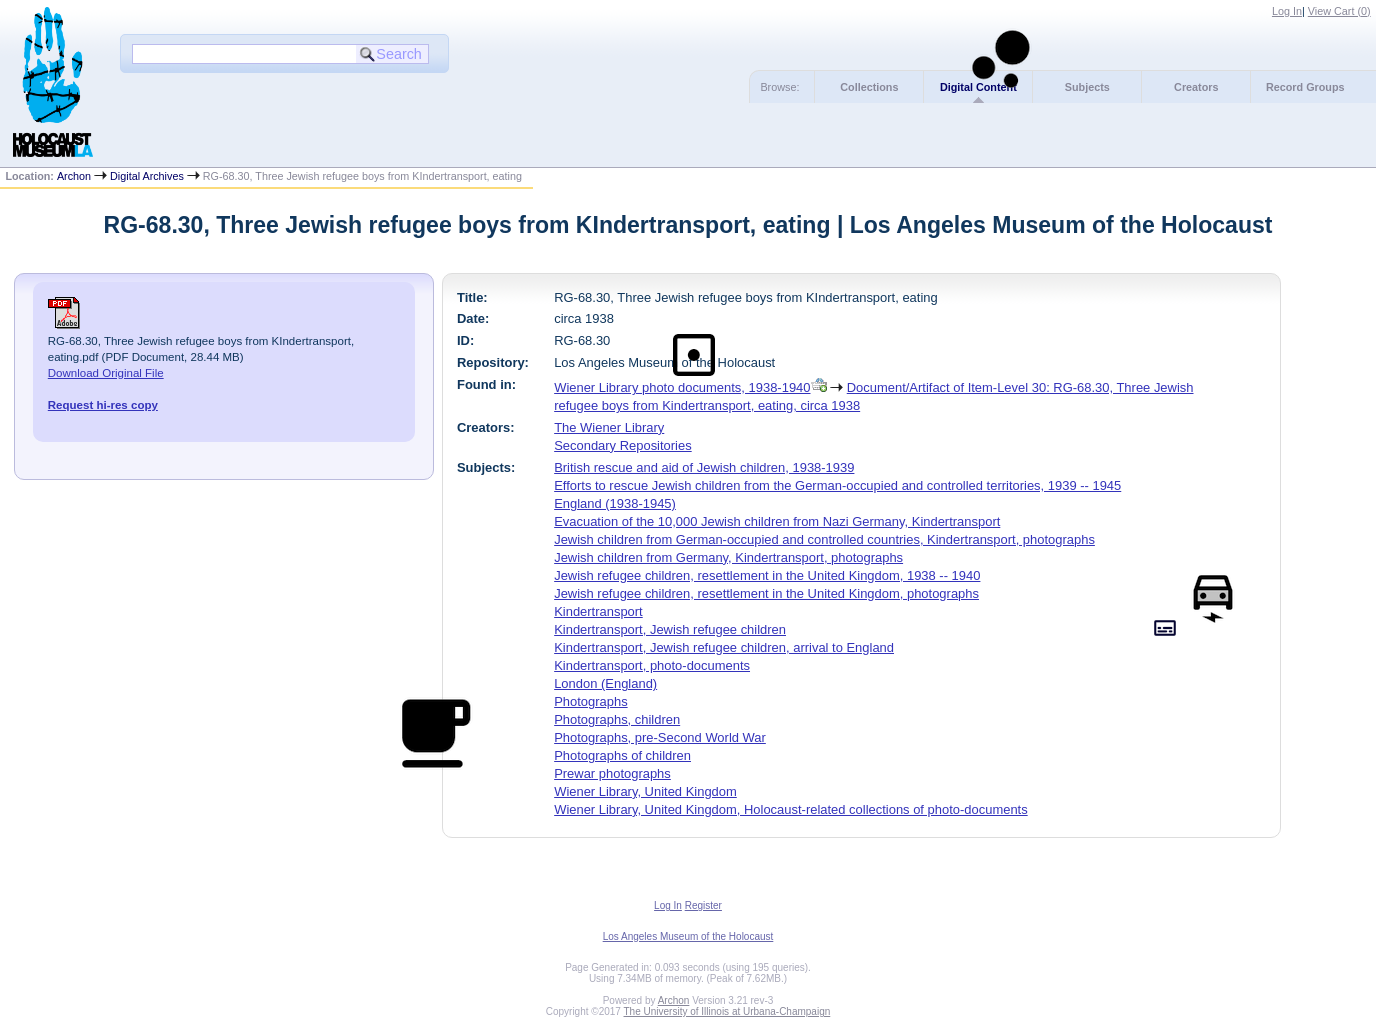 This screenshot has height=1034, width=1376. What do you see at coordinates (1213, 599) in the screenshot?
I see `find nearby electric vehicle charging stations` at bounding box center [1213, 599].